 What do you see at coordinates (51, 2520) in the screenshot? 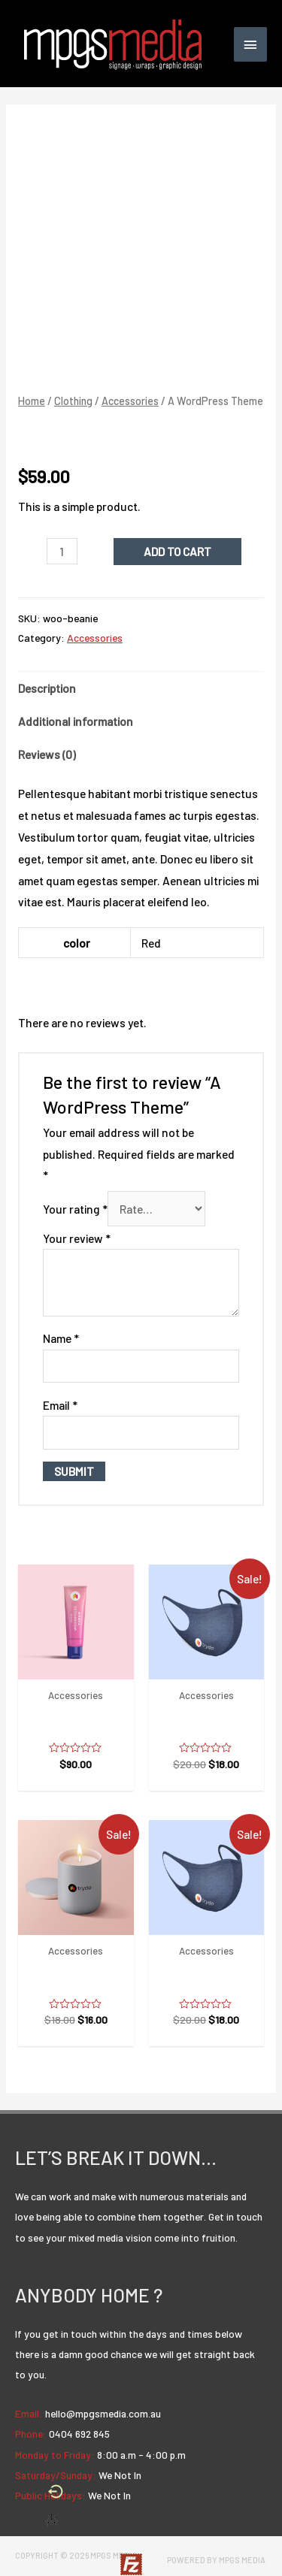
I see `connect to the fediverse` at bounding box center [51, 2520].